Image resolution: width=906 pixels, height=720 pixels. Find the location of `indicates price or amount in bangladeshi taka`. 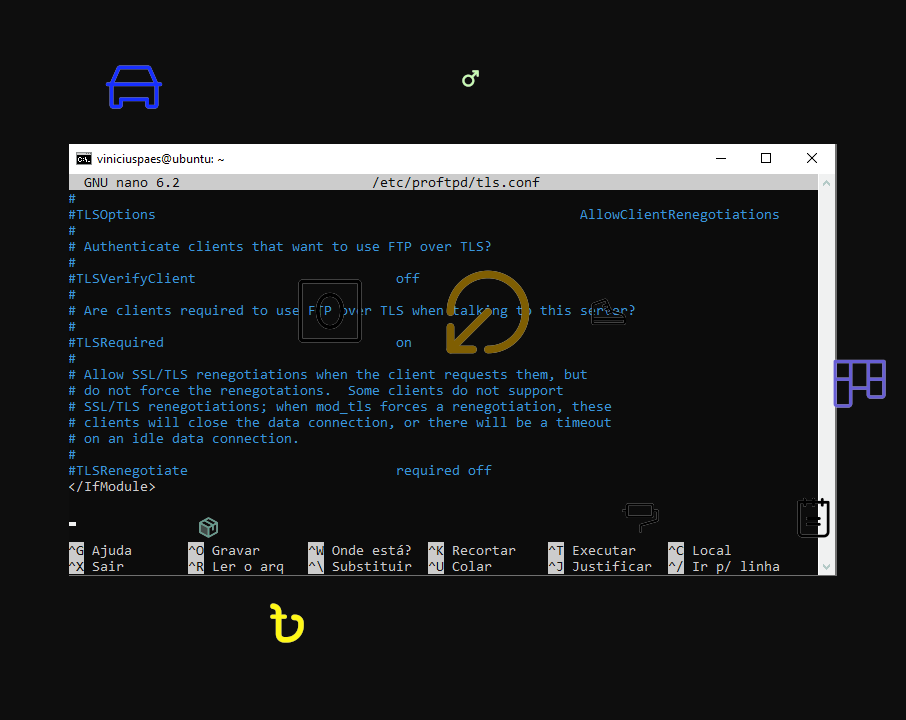

indicates price or amount in bangladeshi taka is located at coordinates (287, 623).